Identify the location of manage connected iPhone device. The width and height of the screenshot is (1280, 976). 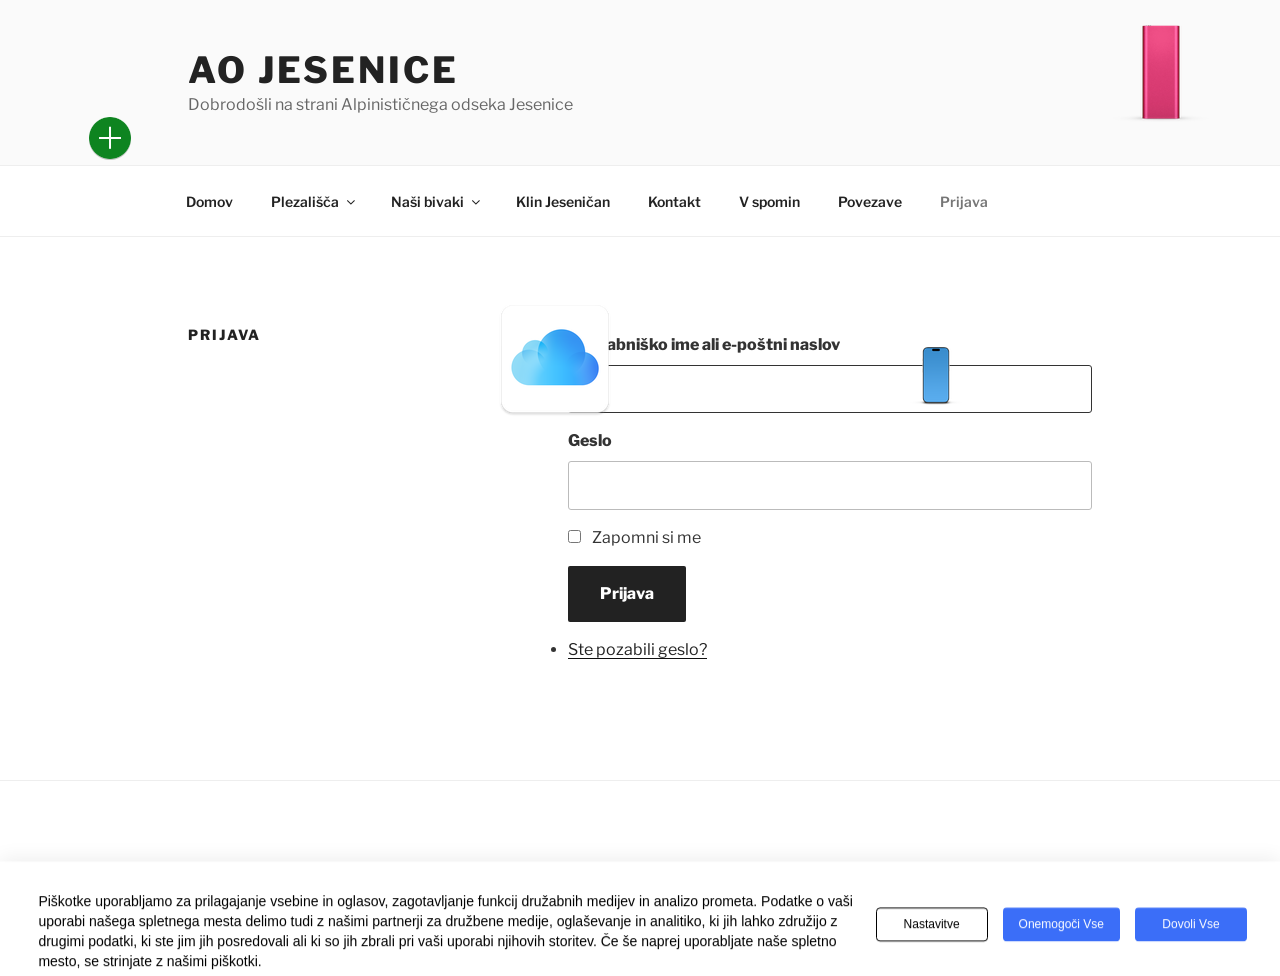
(936, 376).